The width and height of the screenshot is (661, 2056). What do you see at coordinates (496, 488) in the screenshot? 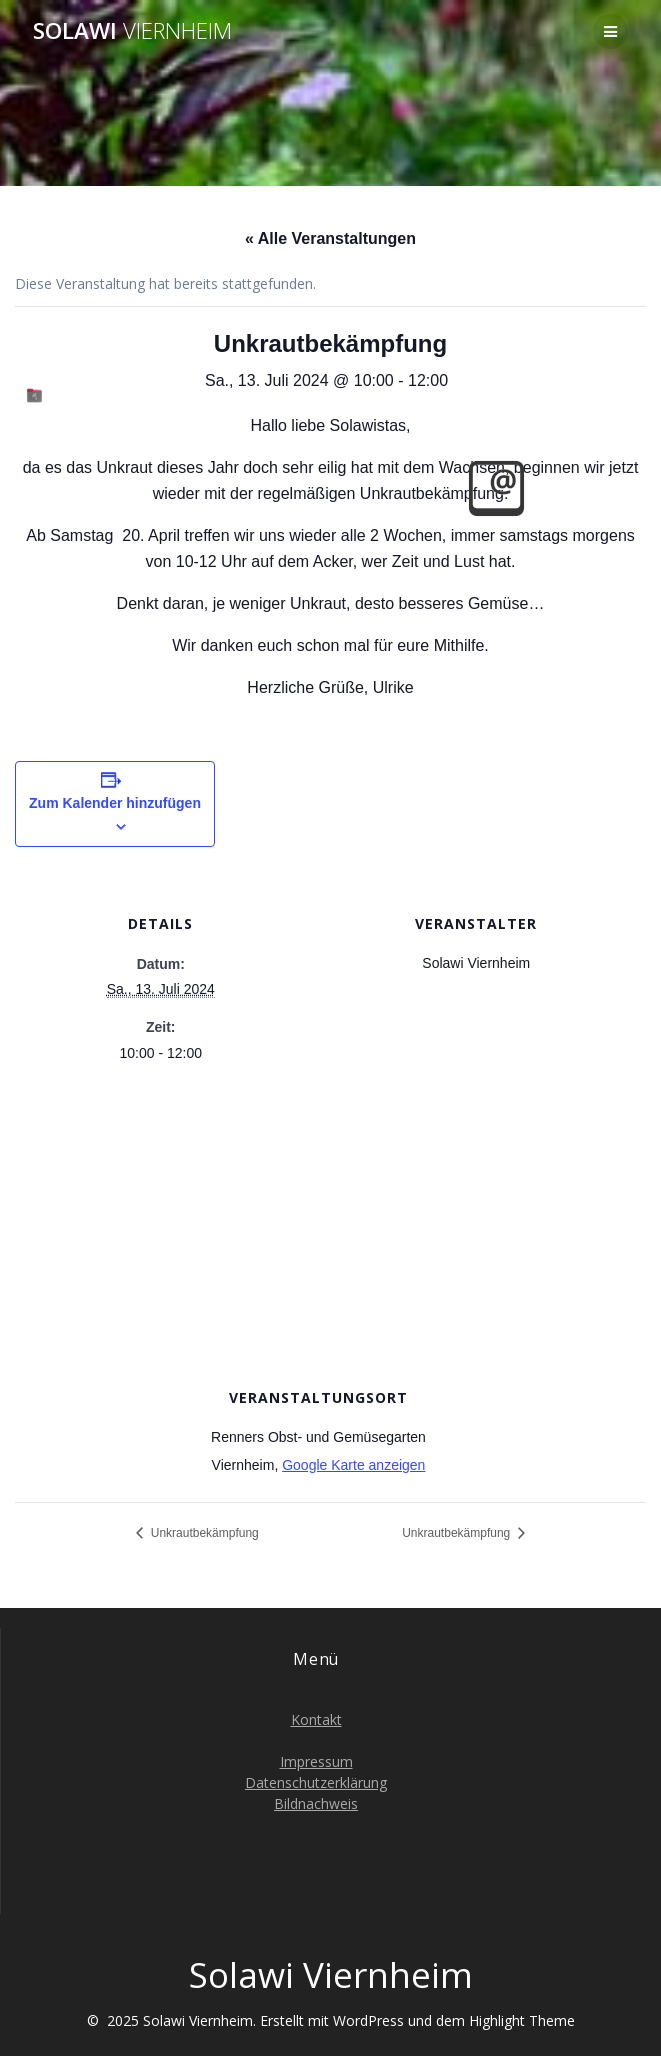
I see `access keyboard and input settings` at bounding box center [496, 488].